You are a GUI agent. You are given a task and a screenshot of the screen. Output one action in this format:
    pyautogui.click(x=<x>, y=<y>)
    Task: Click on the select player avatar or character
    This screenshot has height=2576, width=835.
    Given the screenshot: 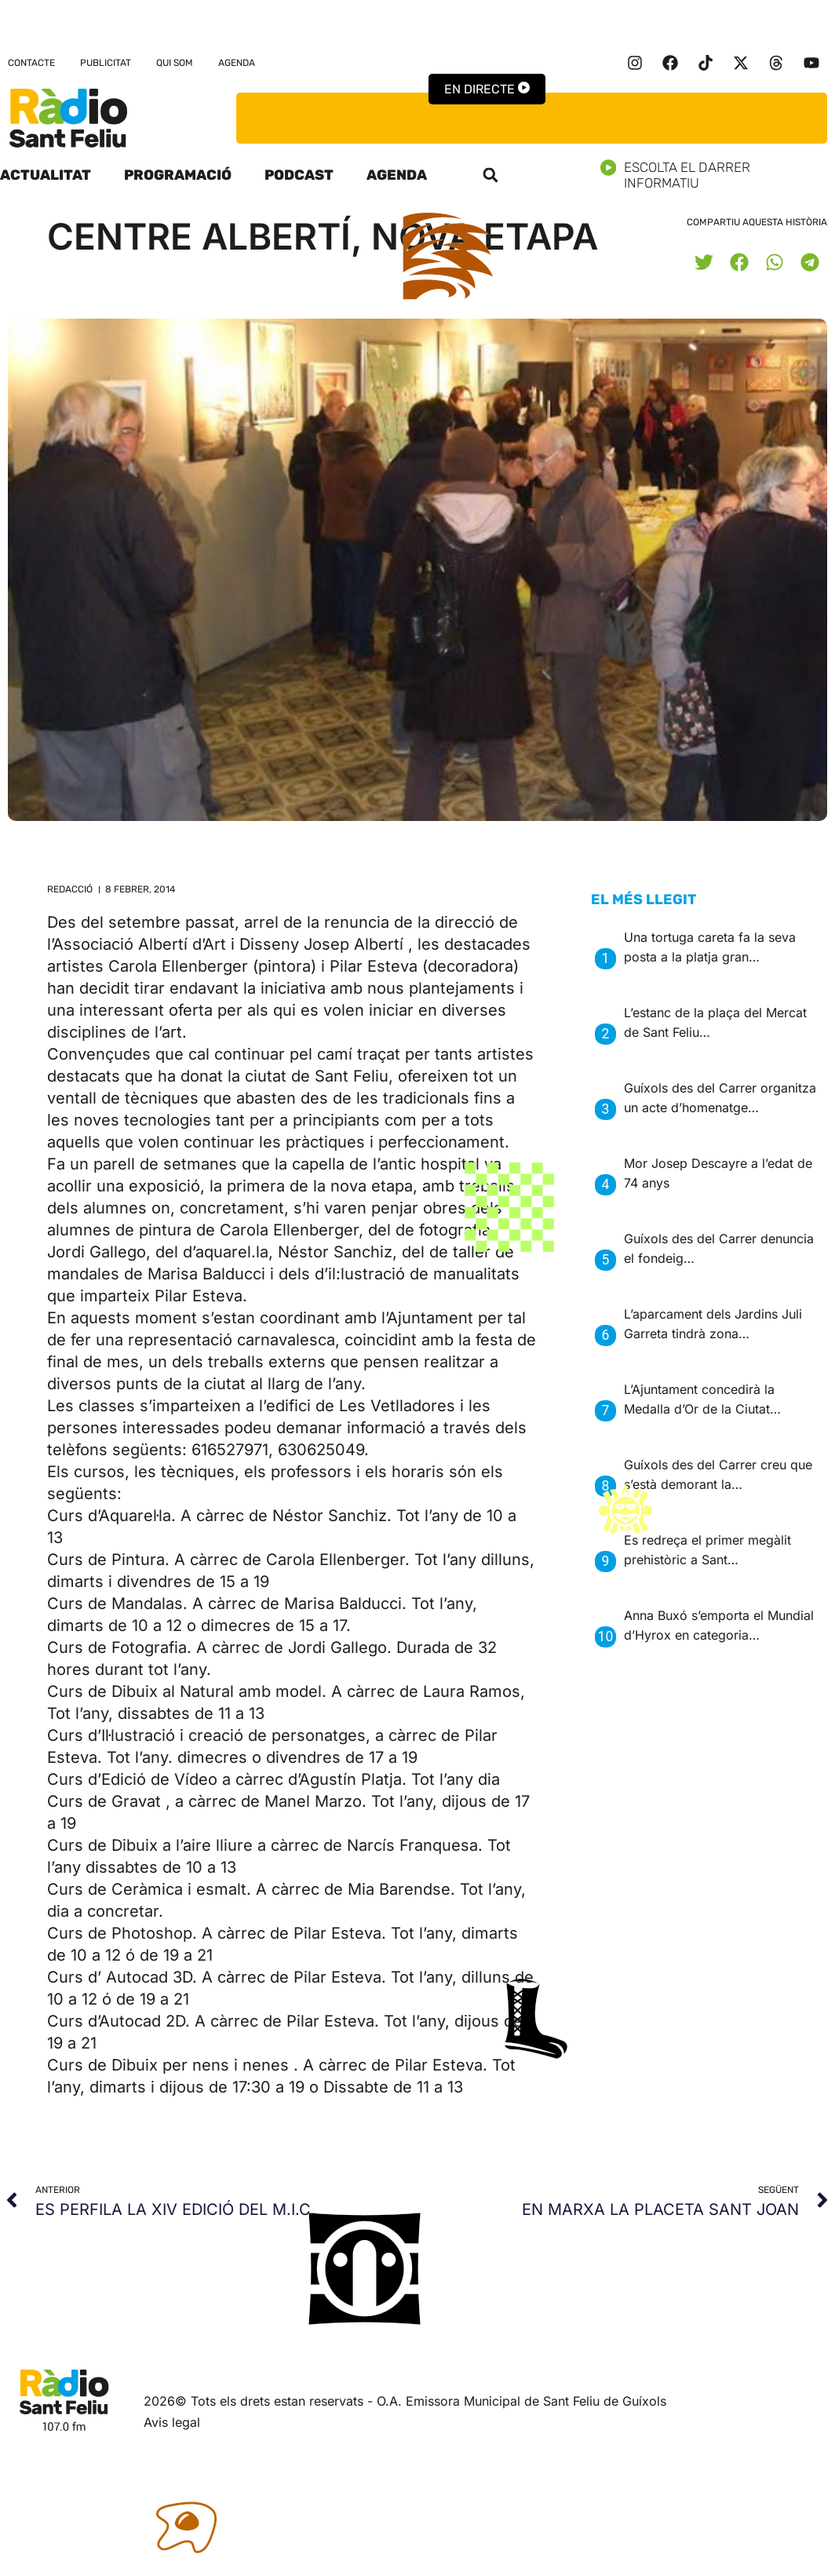 What is the action you would take?
    pyautogui.click(x=364, y=2268)
    